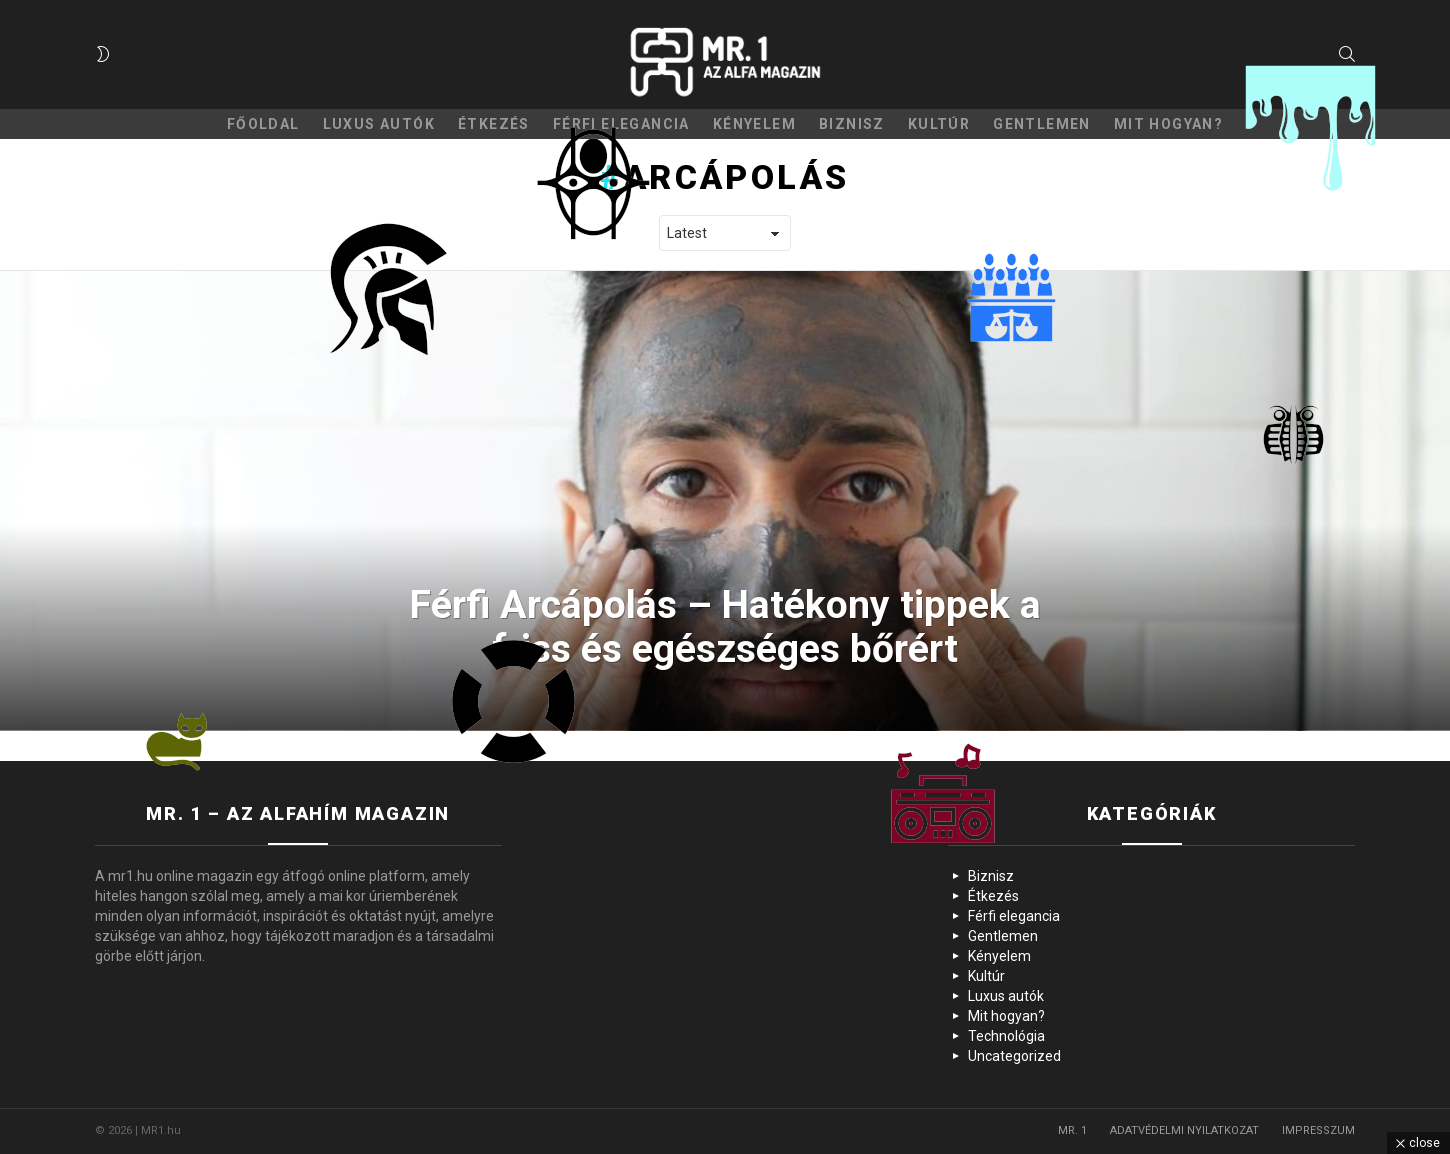 The width and height of the screenshot is (1450, 1154). Describe the element at coordinates (593, 183) in the screenshot. I see `enable eye tracking or gaze detection` at that location.